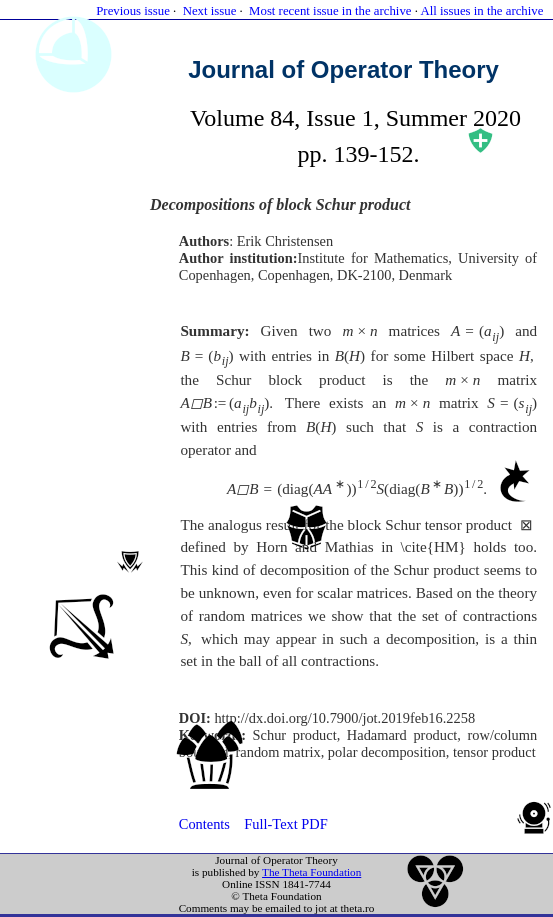 Image resolution: width=553 pixels, height=917 pixels. I want to click on indicates a trinity or three-way connection system, so click(435, 881).